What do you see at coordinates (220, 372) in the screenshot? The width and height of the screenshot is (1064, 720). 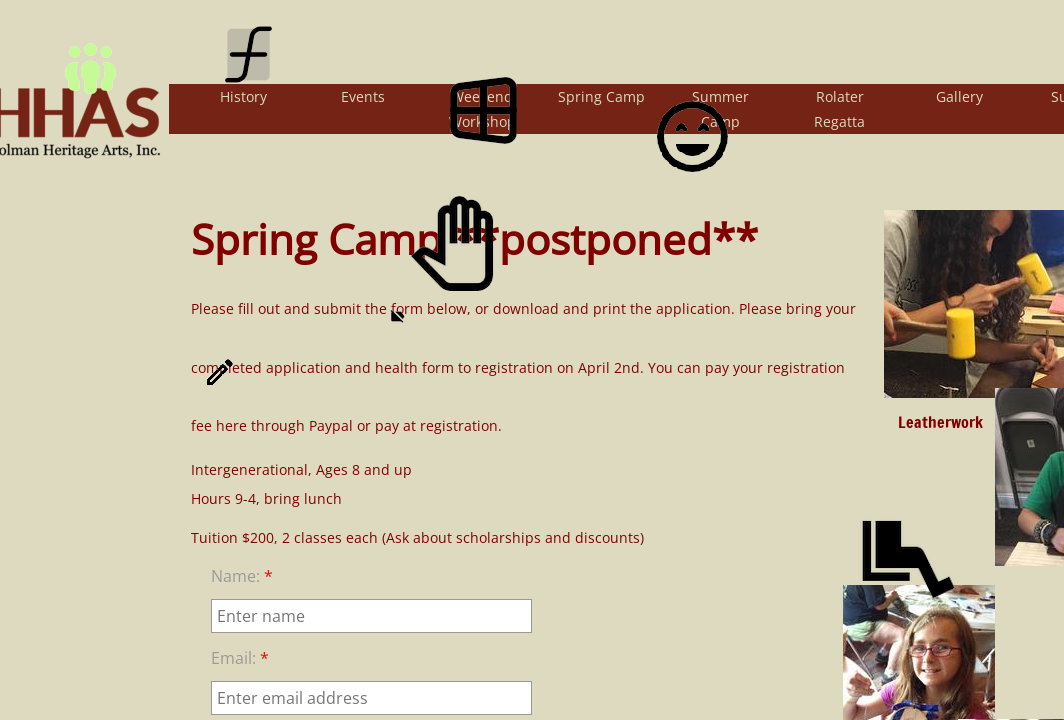 I see `create or compose new content` at bounding box center [220, 372].